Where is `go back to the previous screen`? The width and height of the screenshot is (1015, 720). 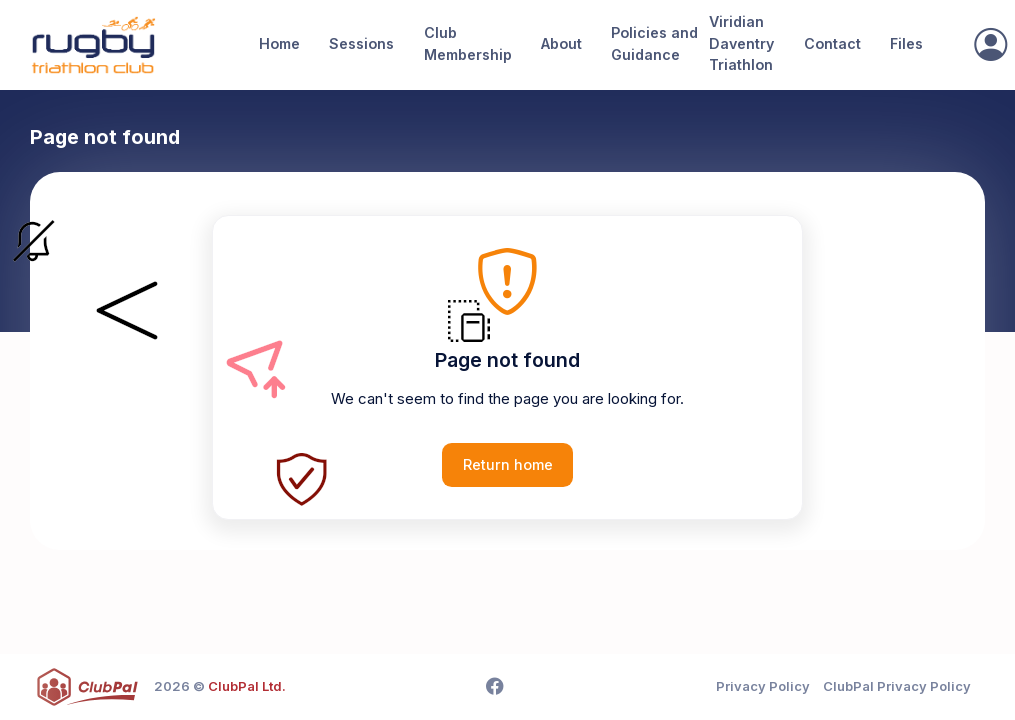
go back to the previous screen is located at coordinates (128, 310).